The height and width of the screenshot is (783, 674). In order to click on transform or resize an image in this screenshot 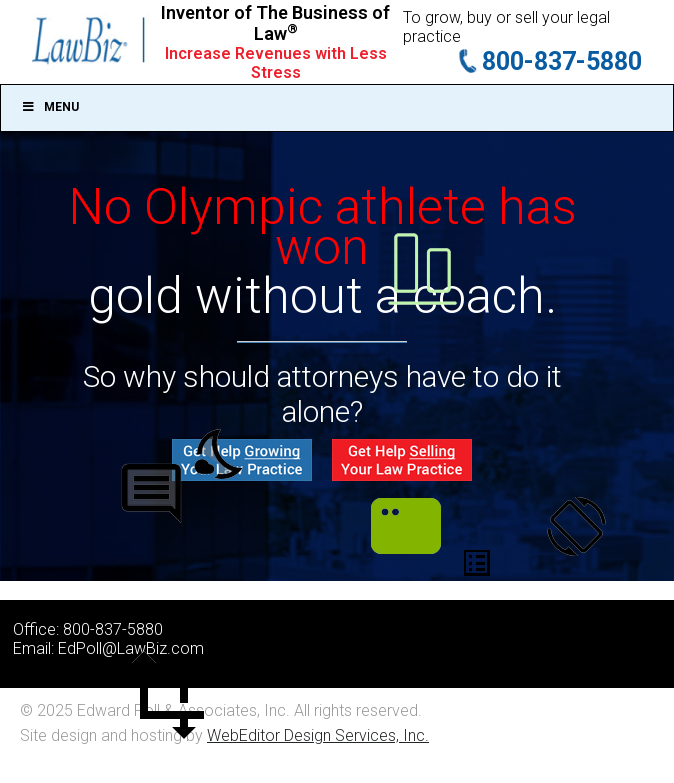, I will do `click(164, 695)`.